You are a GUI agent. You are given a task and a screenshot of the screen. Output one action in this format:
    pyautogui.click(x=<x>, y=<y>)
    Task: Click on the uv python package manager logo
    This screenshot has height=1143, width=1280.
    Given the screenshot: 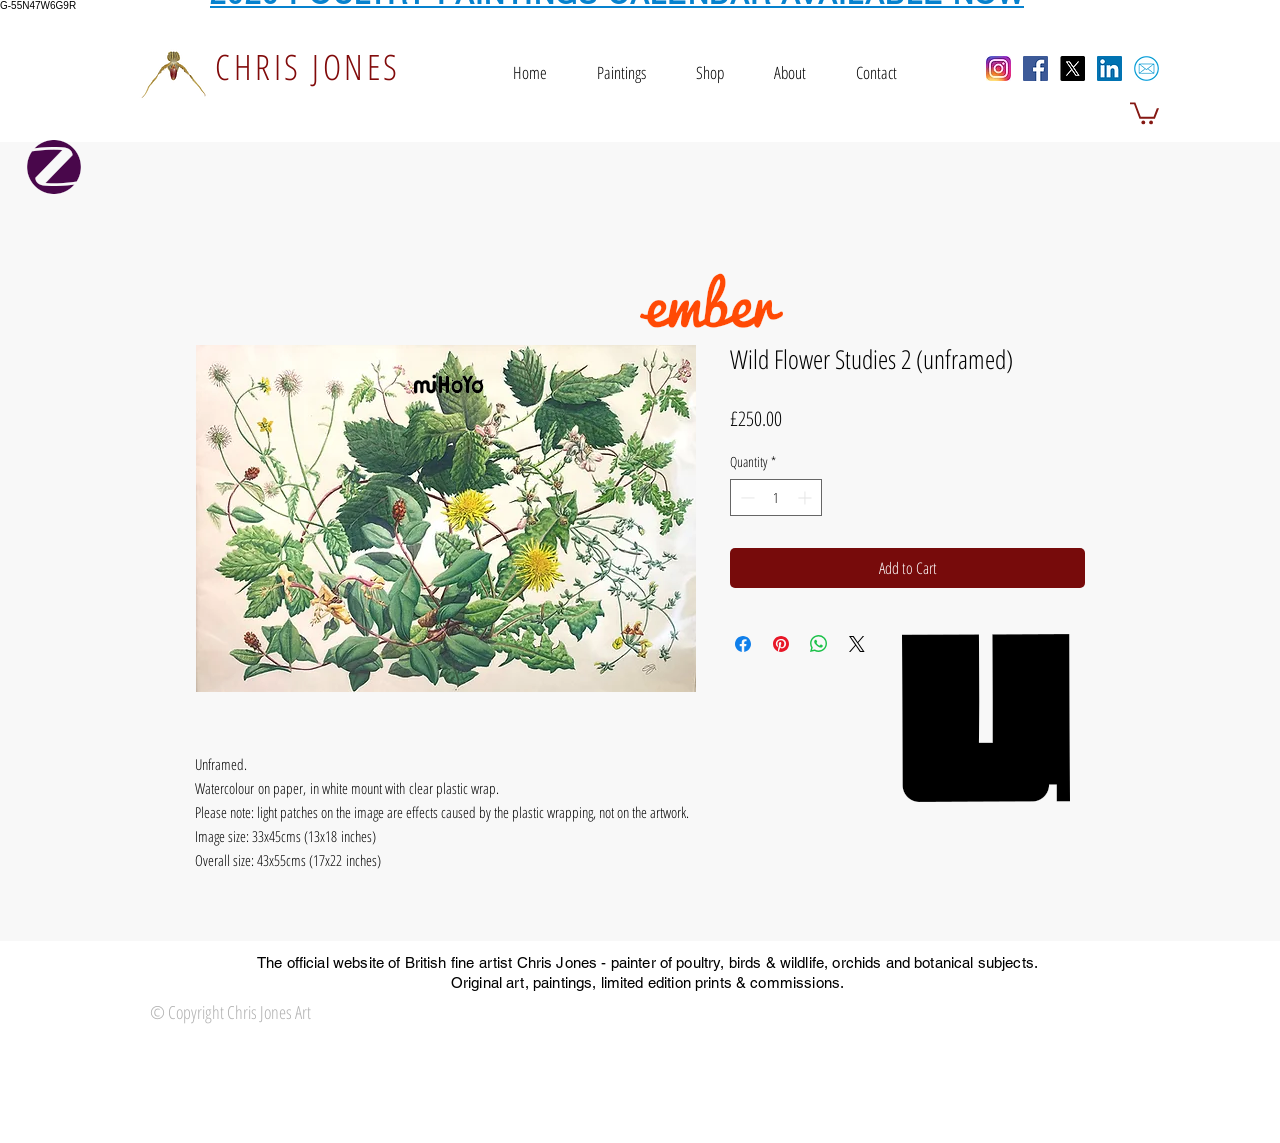 What is the action you would take?
    pyautogui.click(x=986, y=718)
    